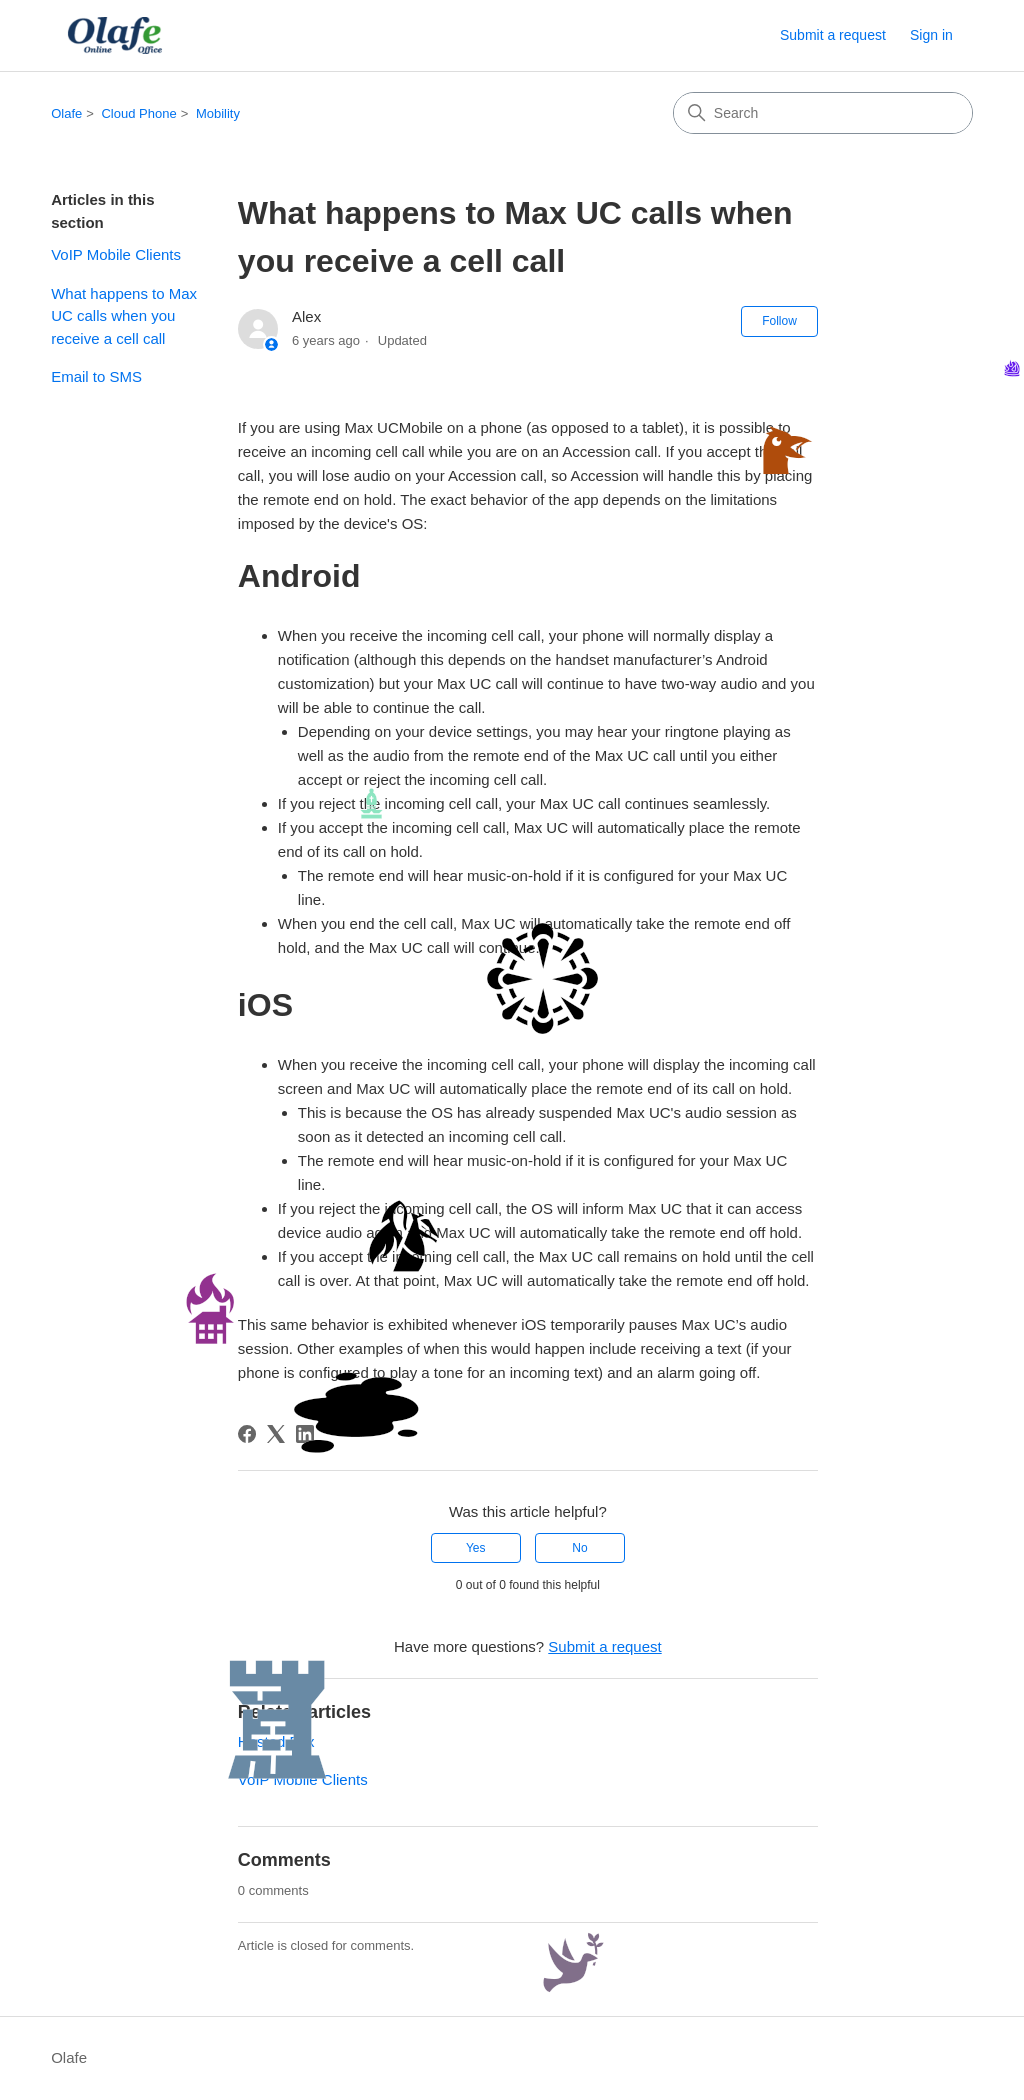 Image resolution: width=1024 pixels, height=2100 pixels. I want to click on indicates a spill or hazard in a game environment, so click(356, 1403).